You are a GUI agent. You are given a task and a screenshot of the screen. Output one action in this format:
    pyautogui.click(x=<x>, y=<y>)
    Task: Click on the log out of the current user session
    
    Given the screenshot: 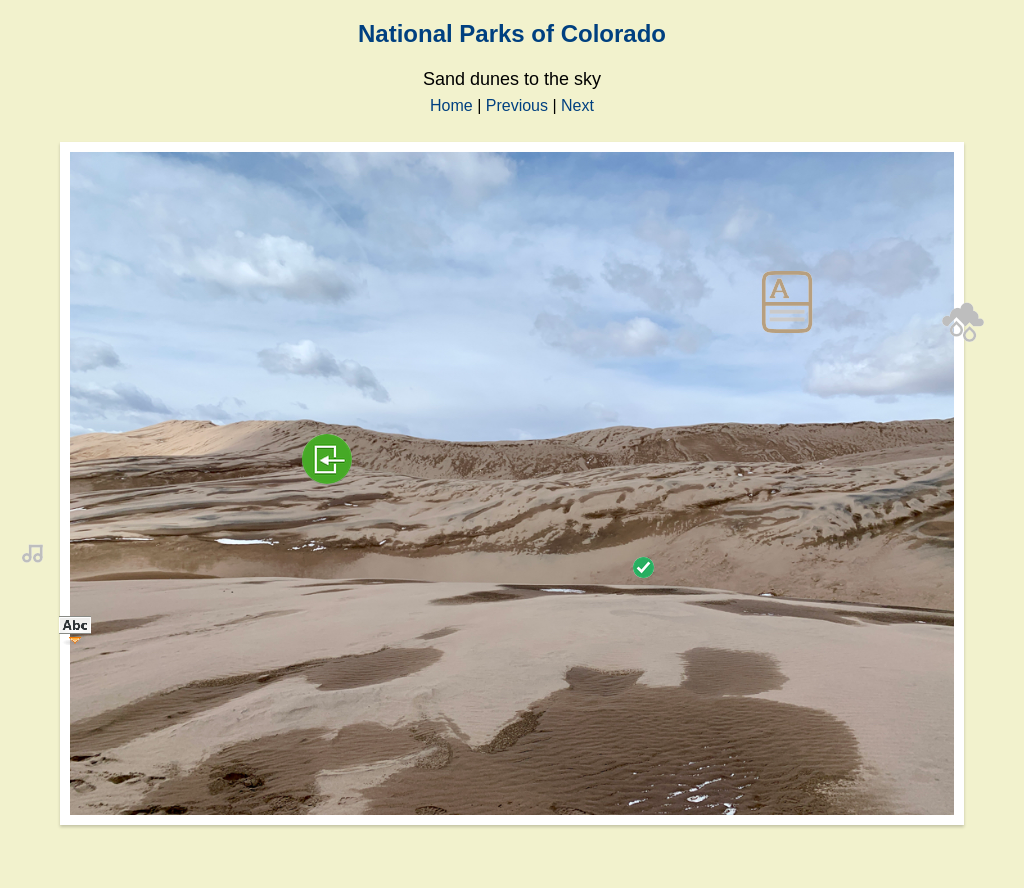 What is the action you would take?
    pyautogui.click(x=327, y=459)
    